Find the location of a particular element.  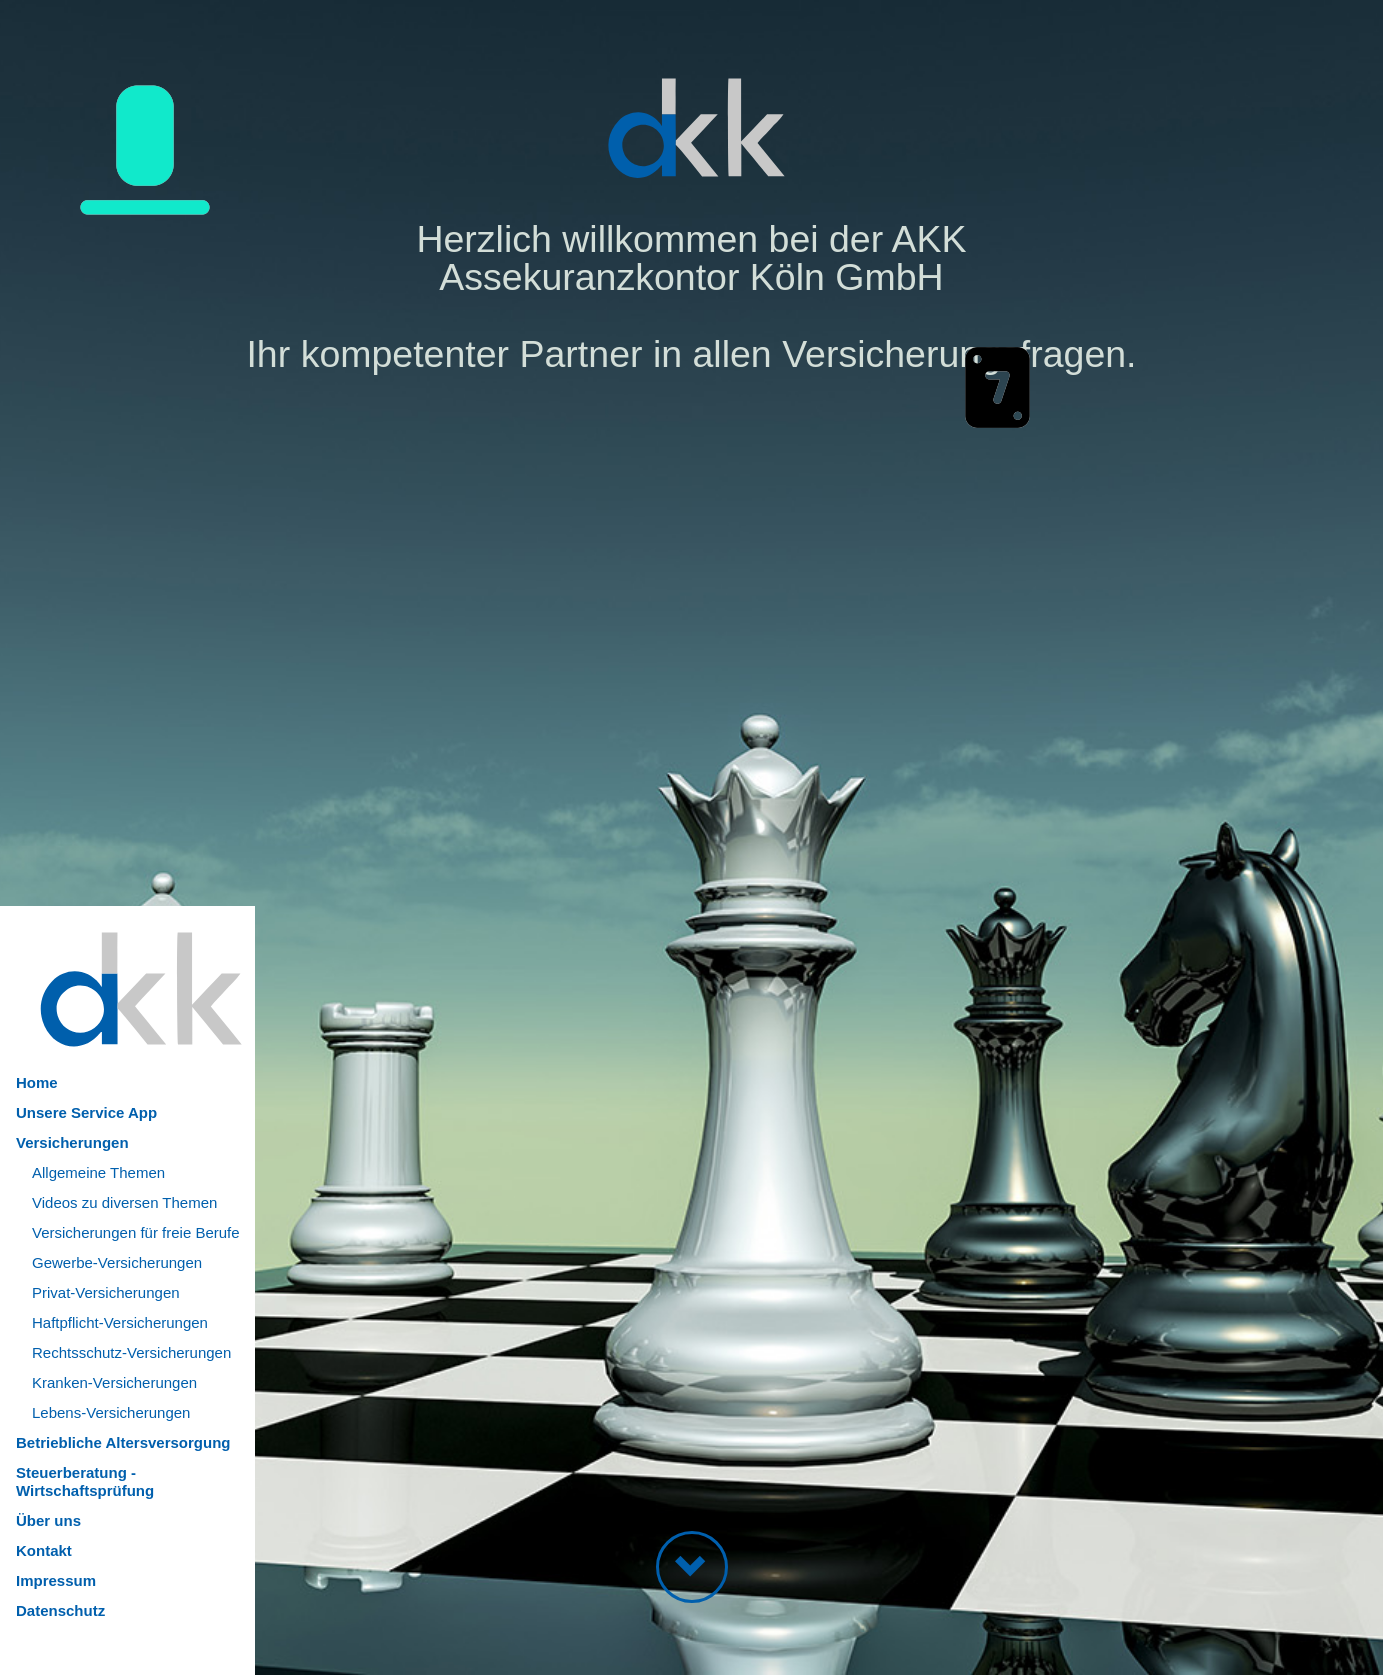

playing card with value 7 is located at coordinates (997, 387).